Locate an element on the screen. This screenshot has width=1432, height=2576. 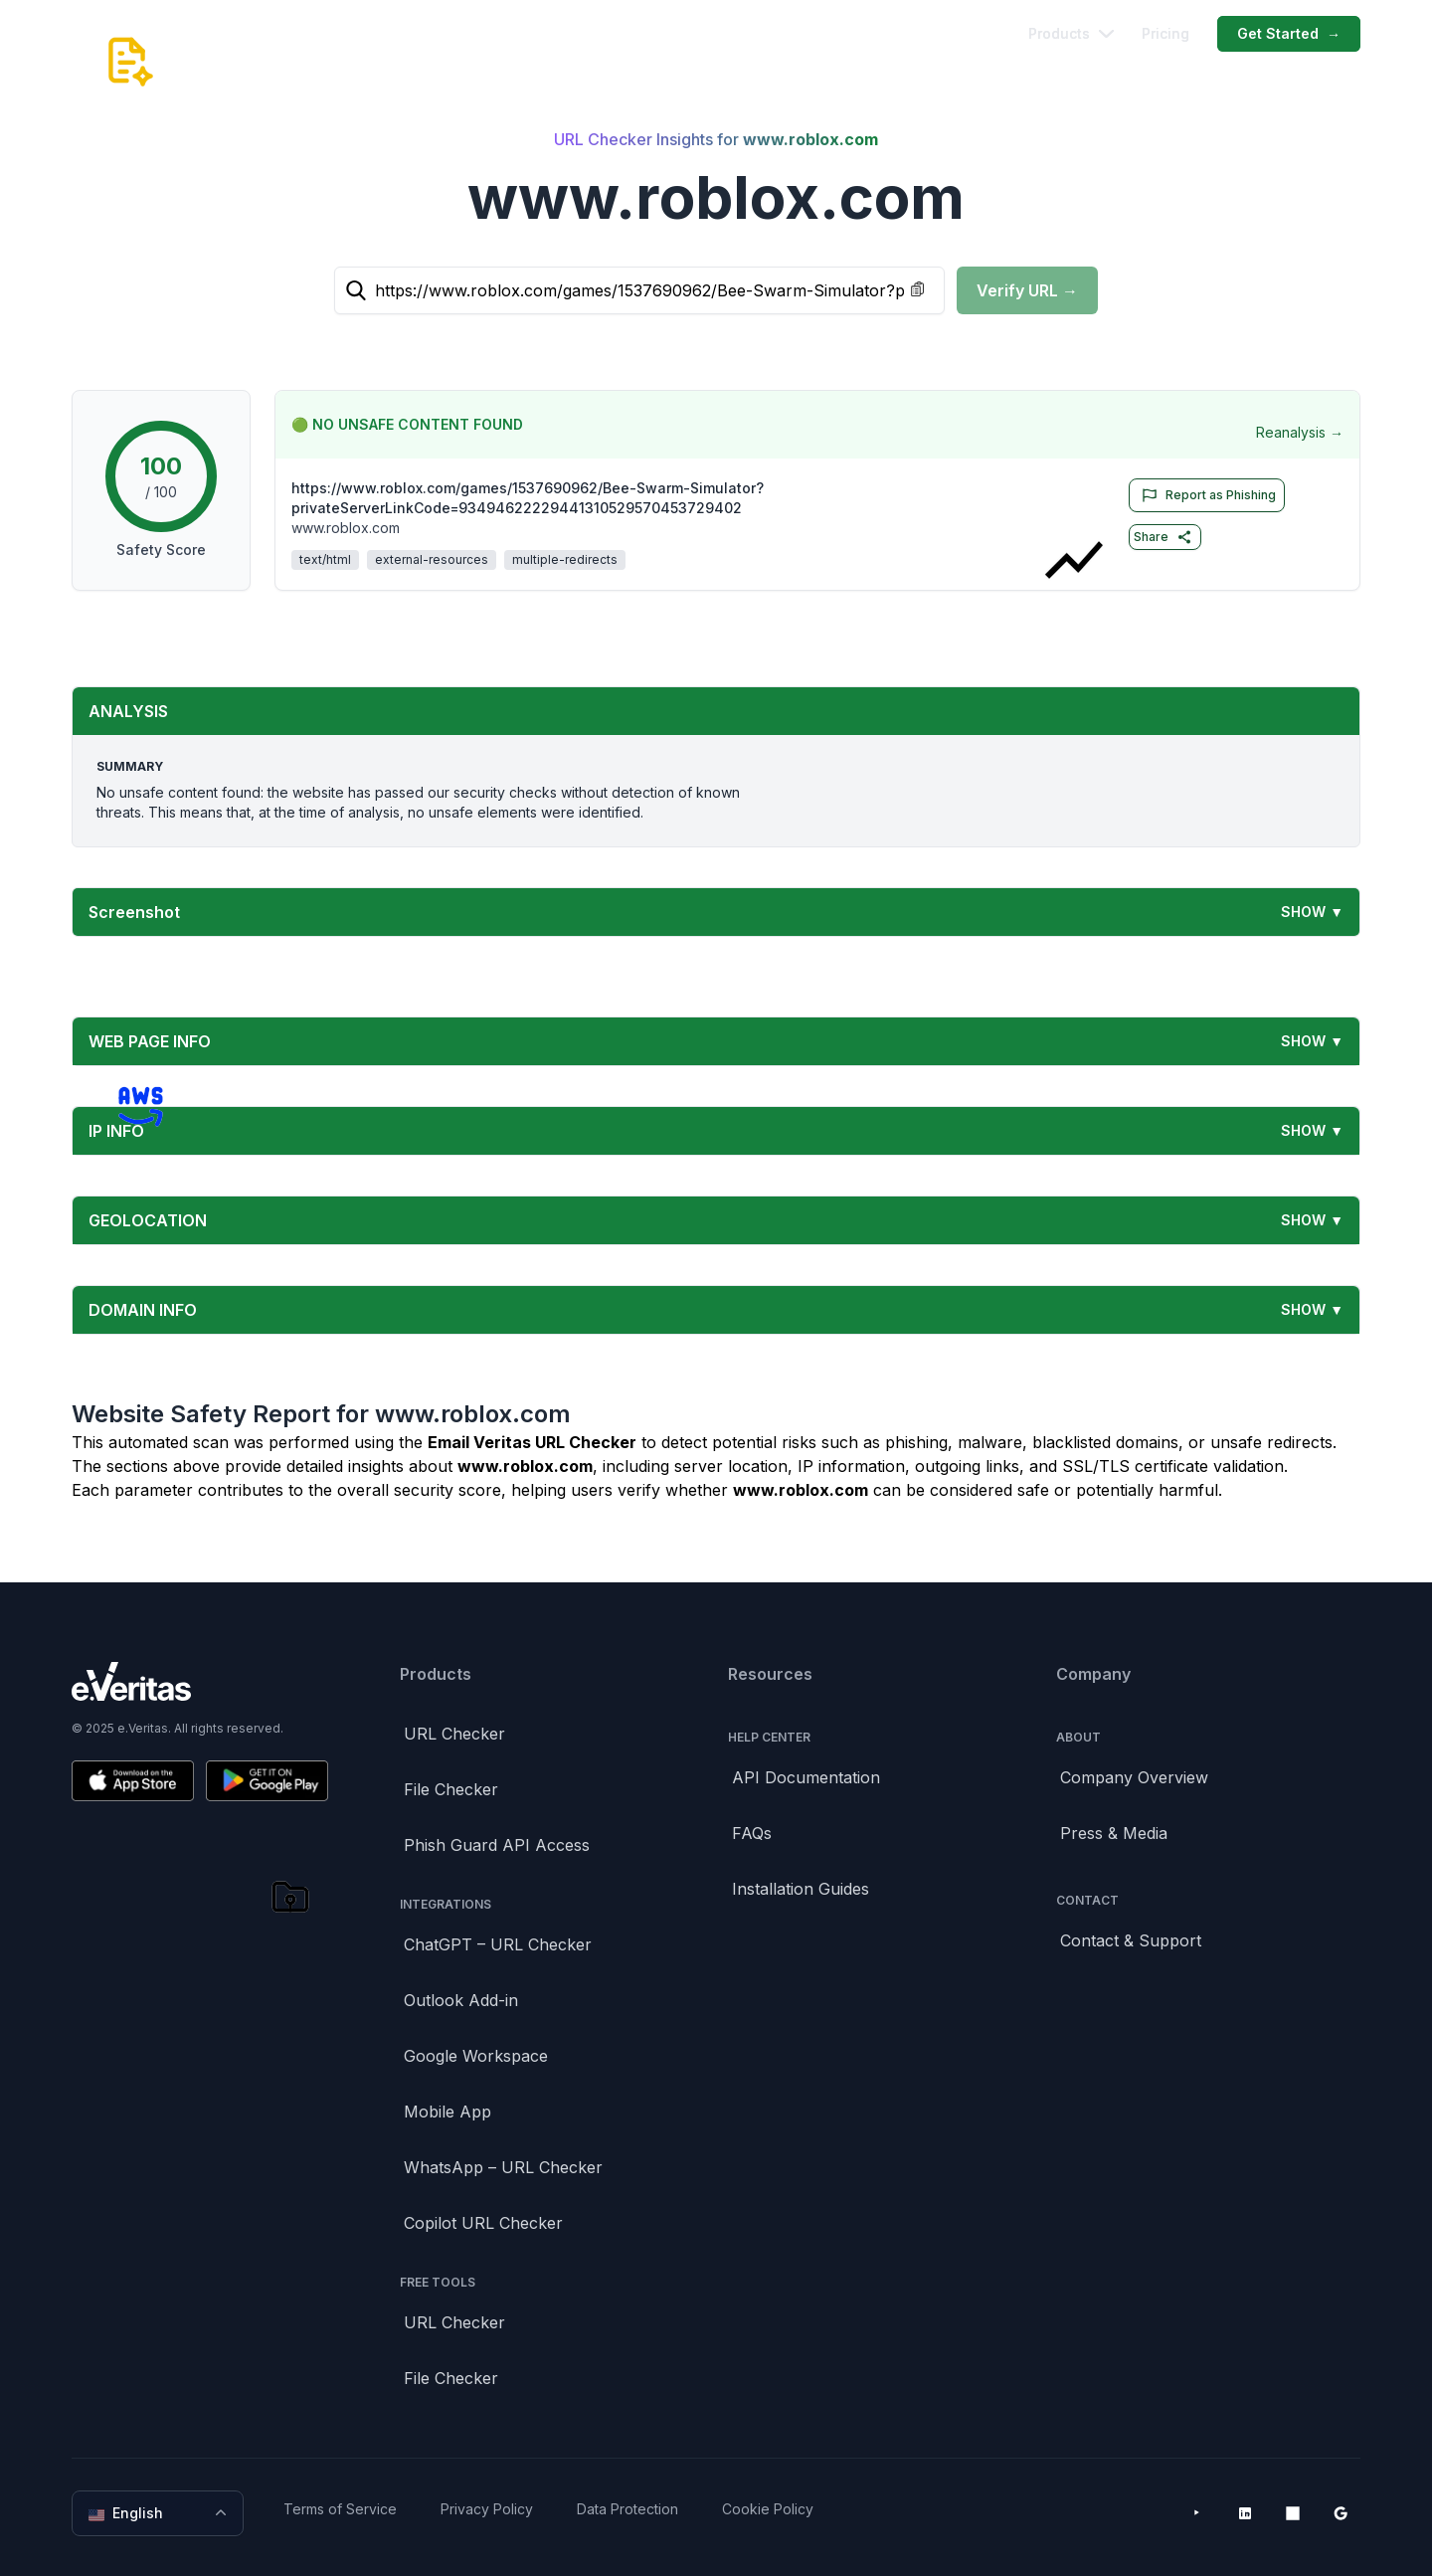
generate AI-powered text or document is located at coordinates (126, 60).